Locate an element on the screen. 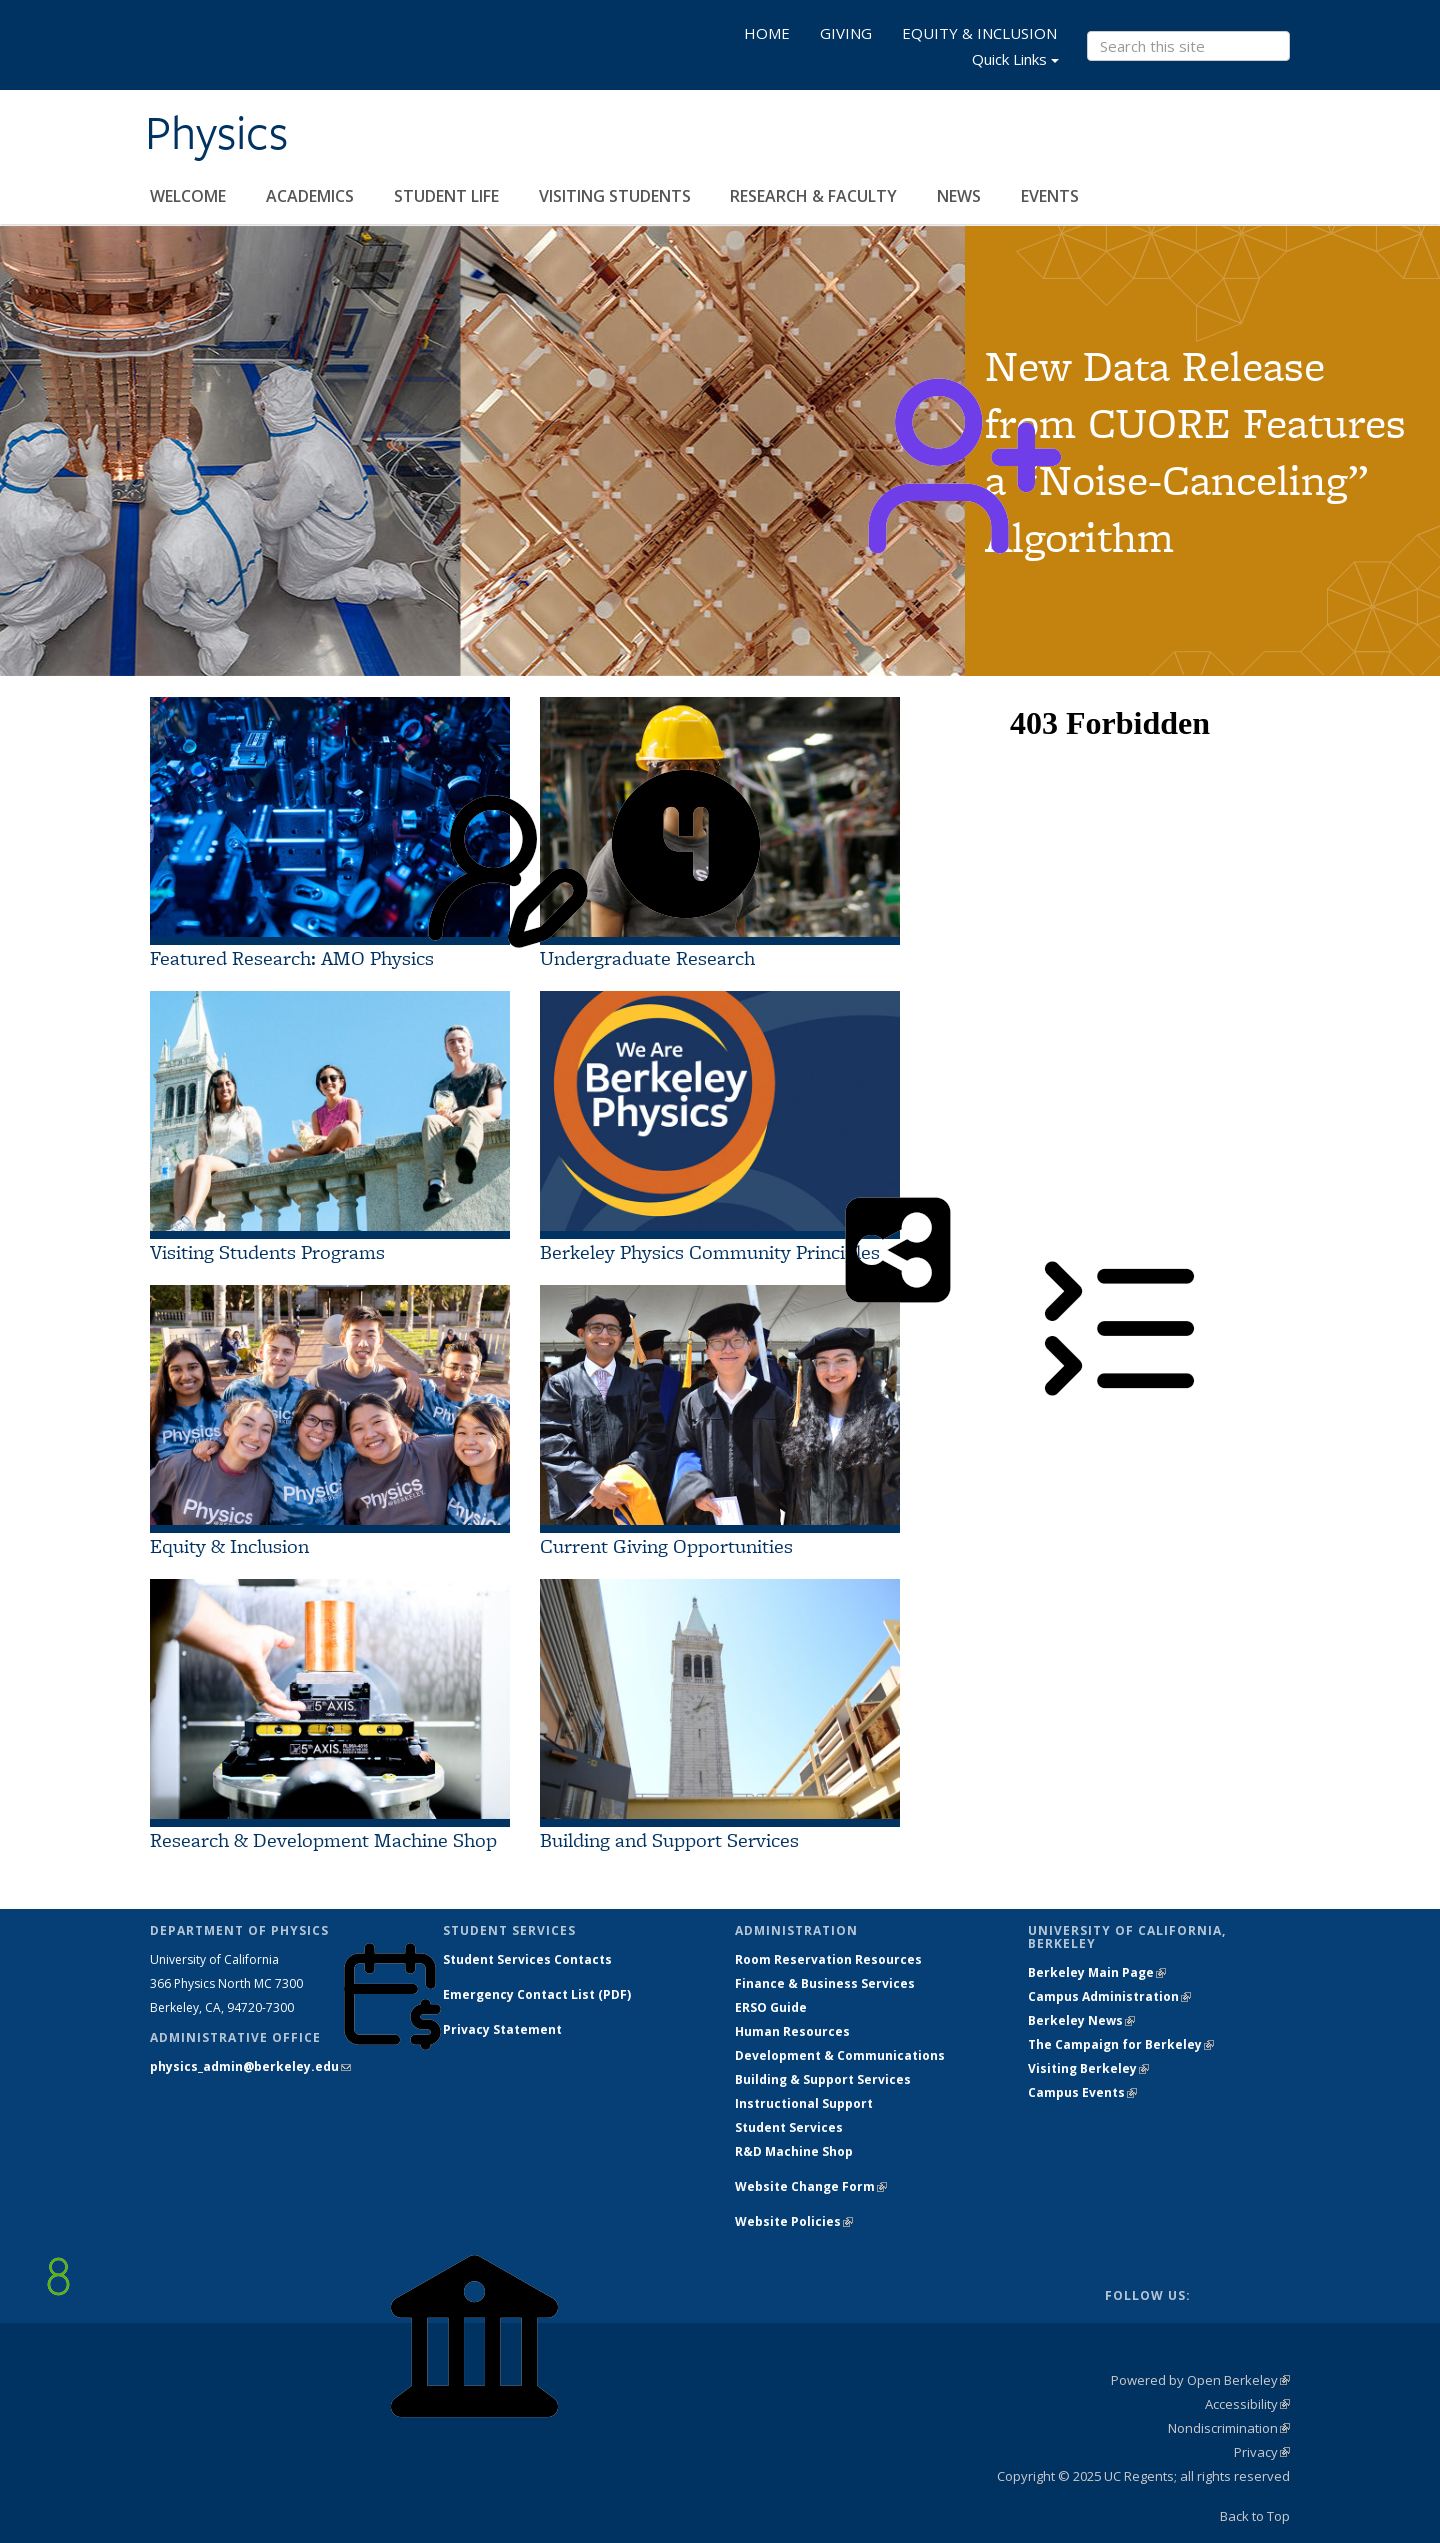  access educational or institutional resources is located at coordinates (474, 2333).